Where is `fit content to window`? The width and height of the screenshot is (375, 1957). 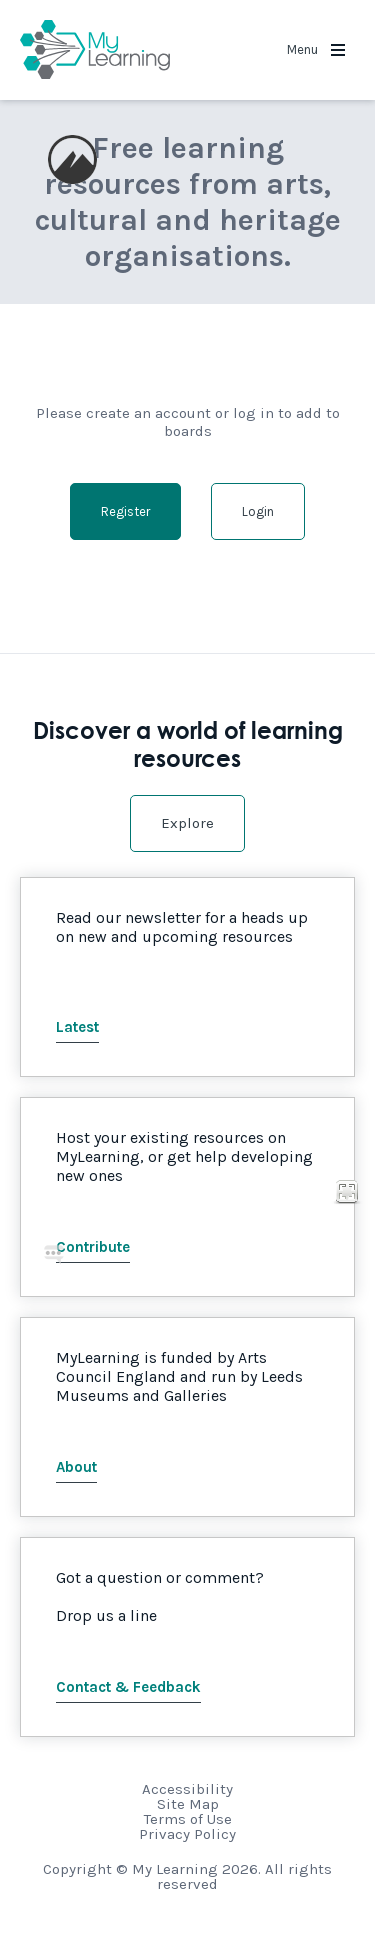
fit content to window is located at coordinates (347, 1191).